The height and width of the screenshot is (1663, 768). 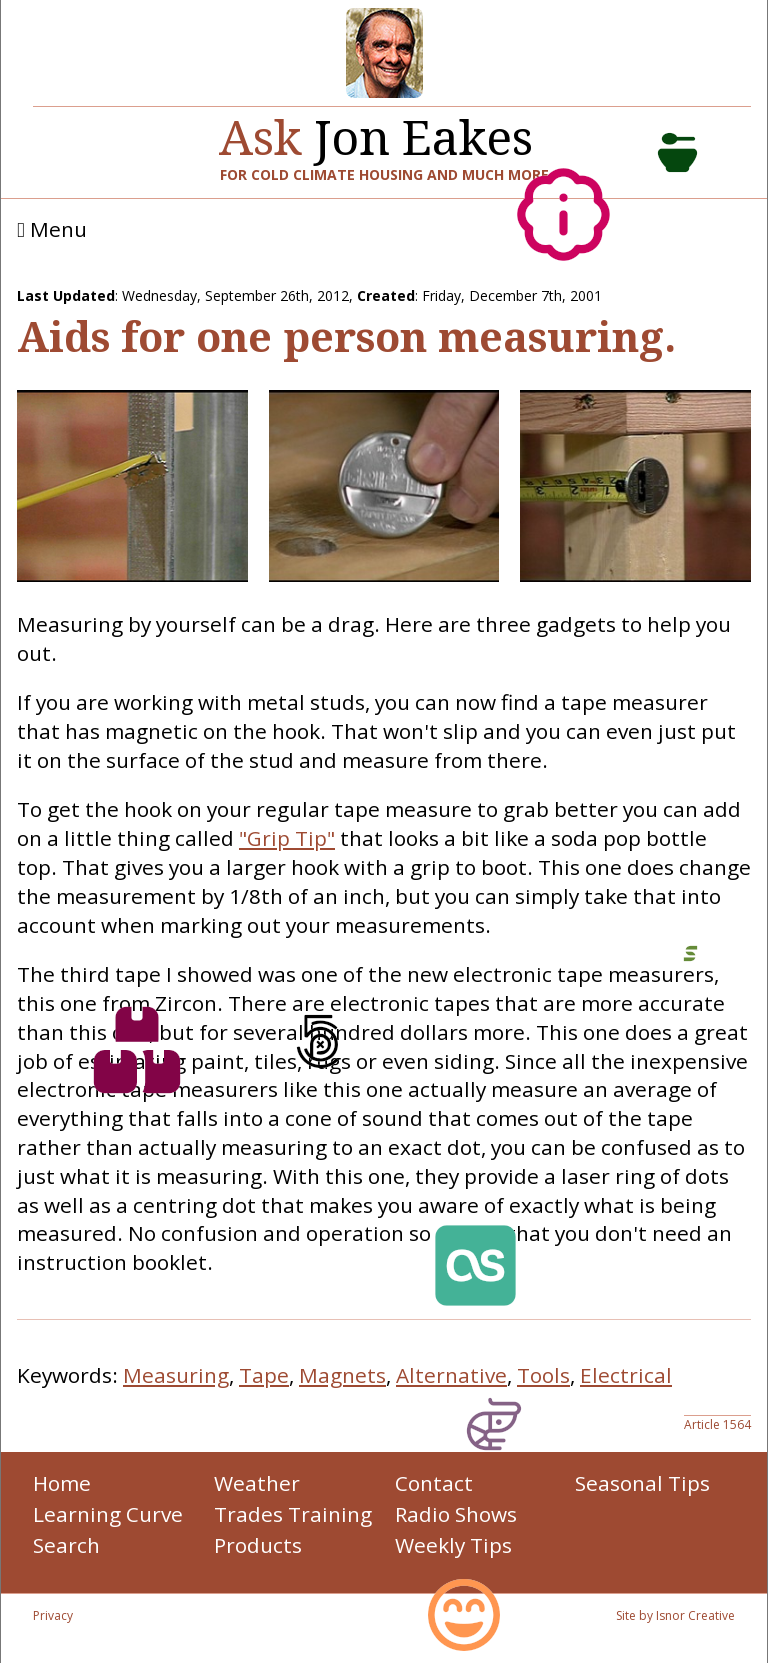 What do you see at coordinates (317, 1041) in the screenshot?
I see `visit 500px photography platform` at bounding box center [317, 1041].